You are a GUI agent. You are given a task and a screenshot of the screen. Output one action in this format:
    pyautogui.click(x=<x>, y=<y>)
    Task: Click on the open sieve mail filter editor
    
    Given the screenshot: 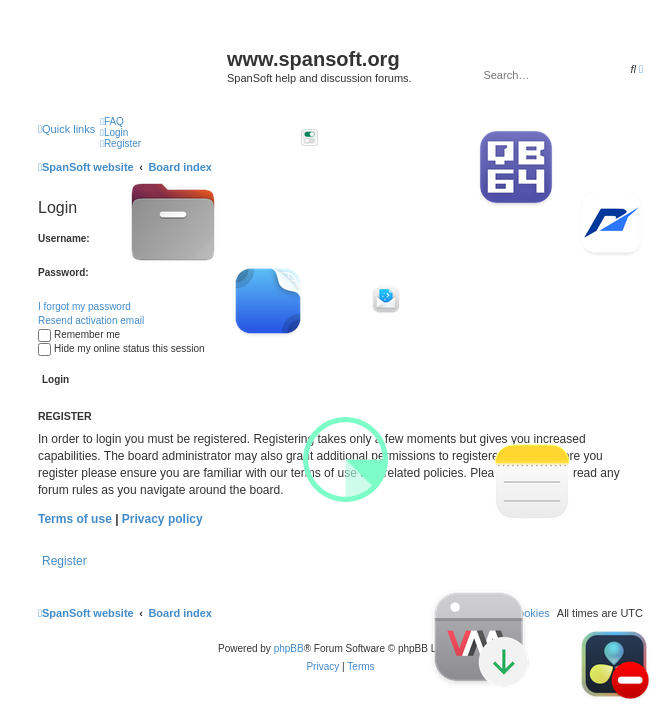 What is the action you would take?
    pyautogui.click(x=386, y=299)
    